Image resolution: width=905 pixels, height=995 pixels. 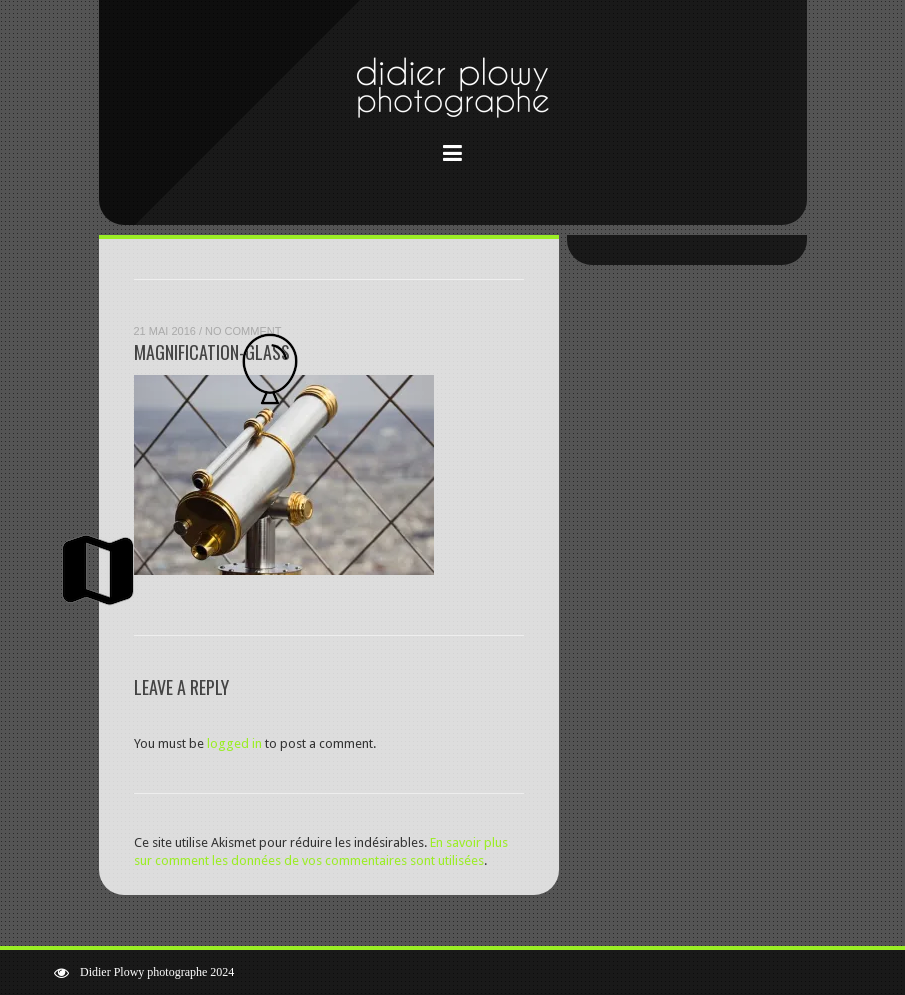 What do you see at coordinates (98, 570) in the screenshot?
I see `open map view` at bounding box center [98, 570].